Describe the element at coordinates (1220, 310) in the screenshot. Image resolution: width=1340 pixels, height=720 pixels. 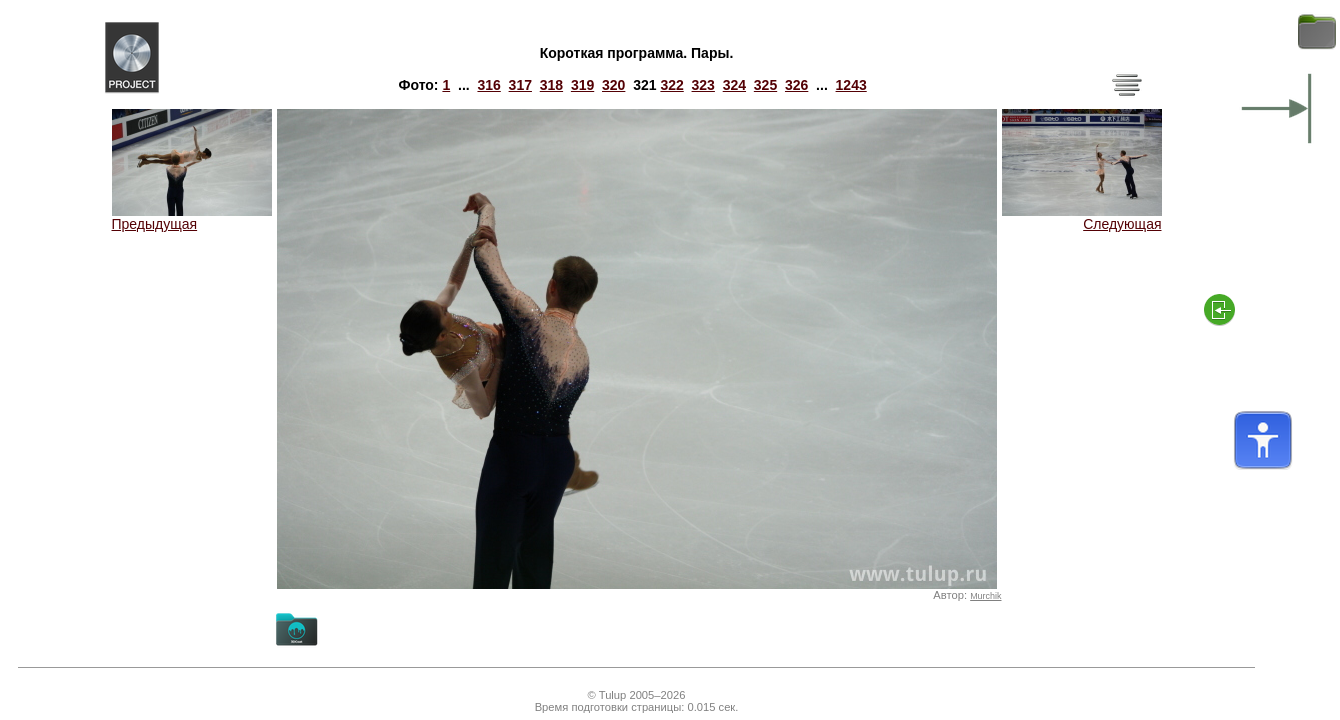
I see `log out of the current user session` at that location.